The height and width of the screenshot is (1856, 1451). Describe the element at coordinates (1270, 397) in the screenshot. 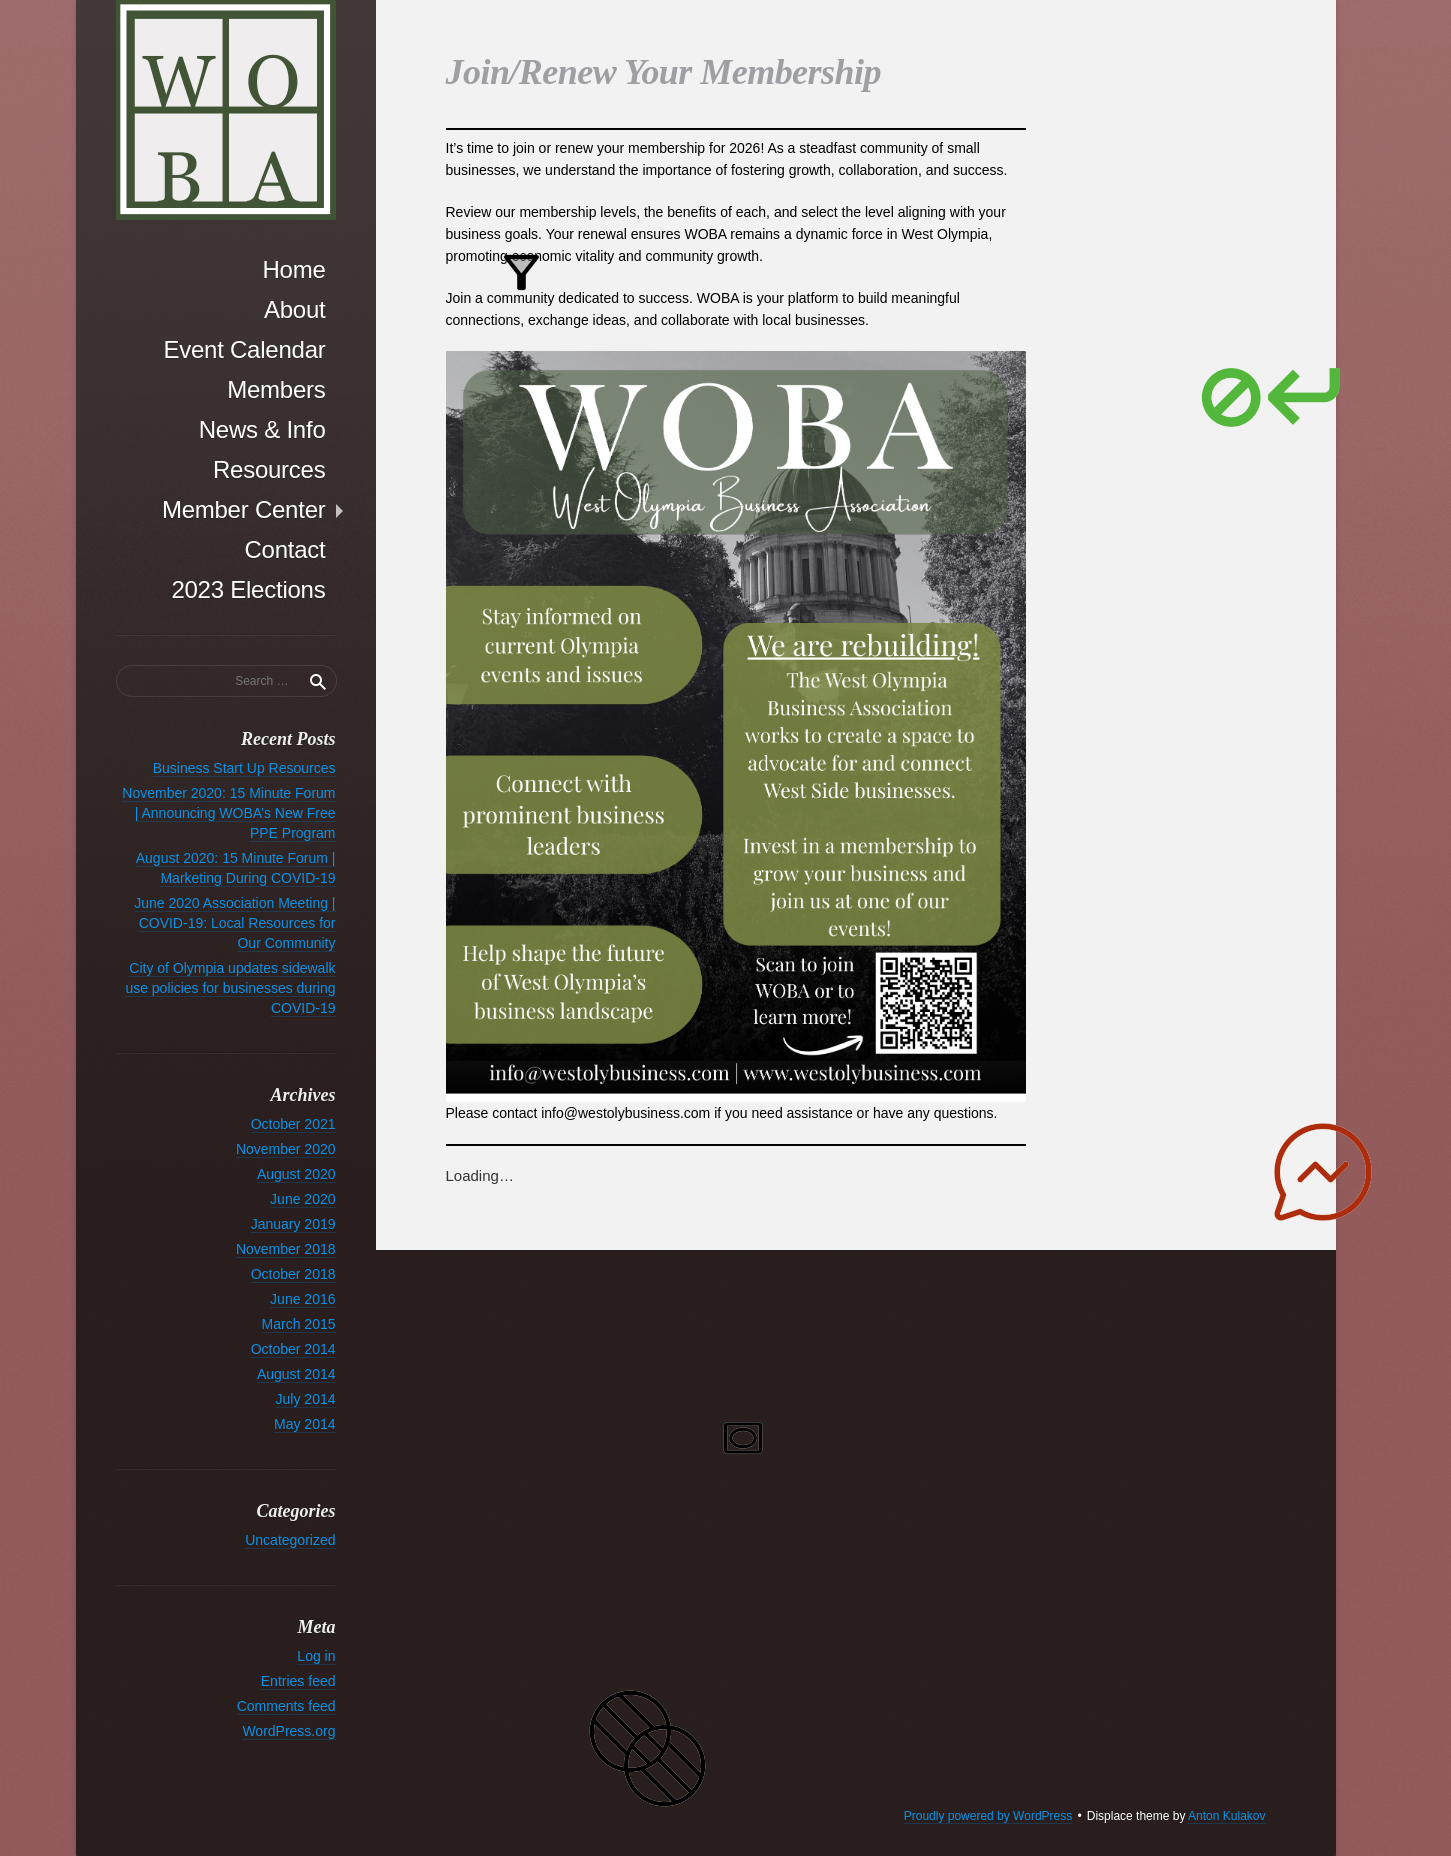

I see `disable automatic line wrapping in editor` at that location.